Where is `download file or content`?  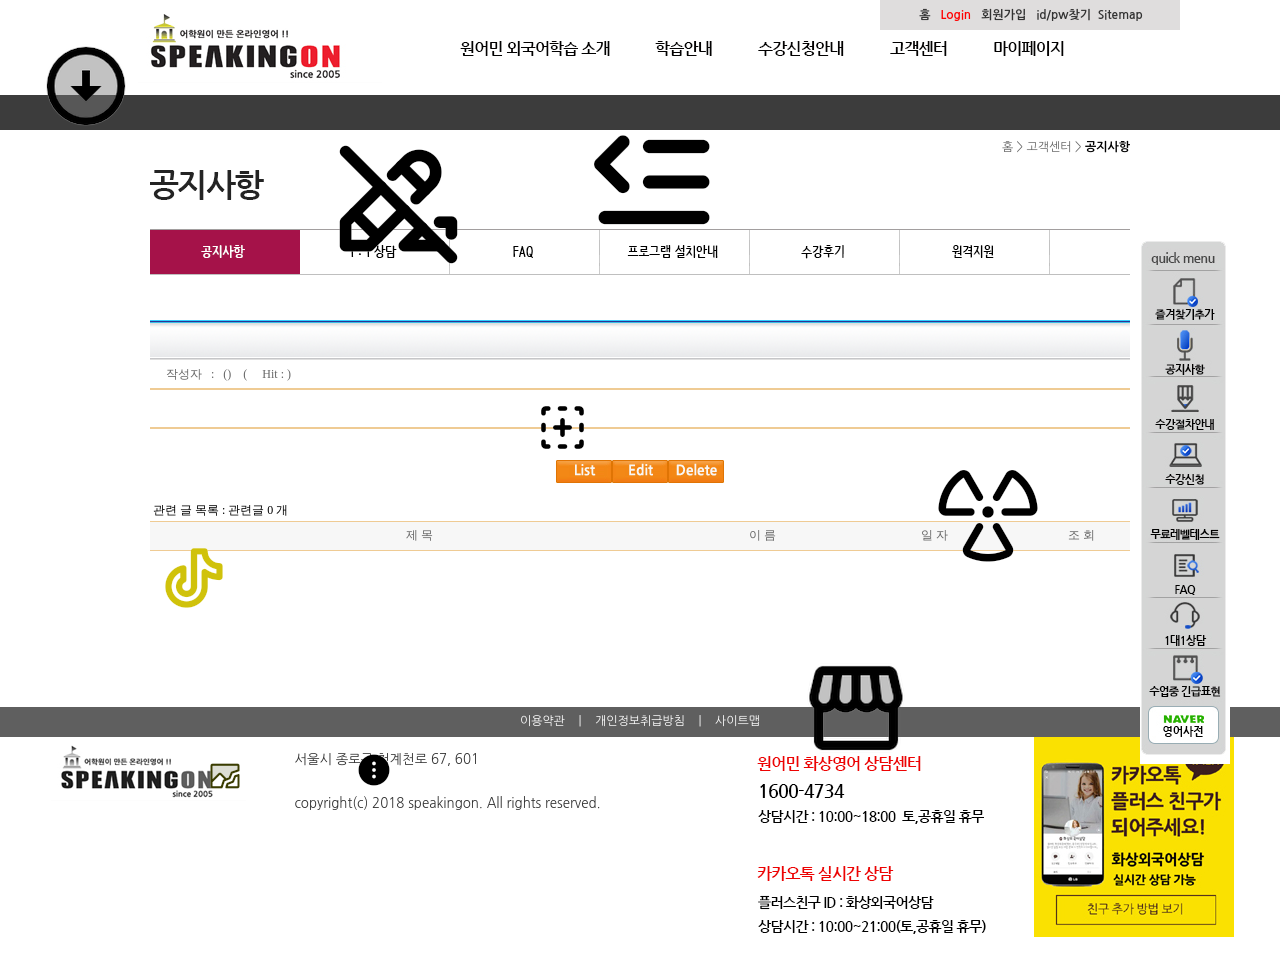 download file or content is located at coordinates (86, 86).